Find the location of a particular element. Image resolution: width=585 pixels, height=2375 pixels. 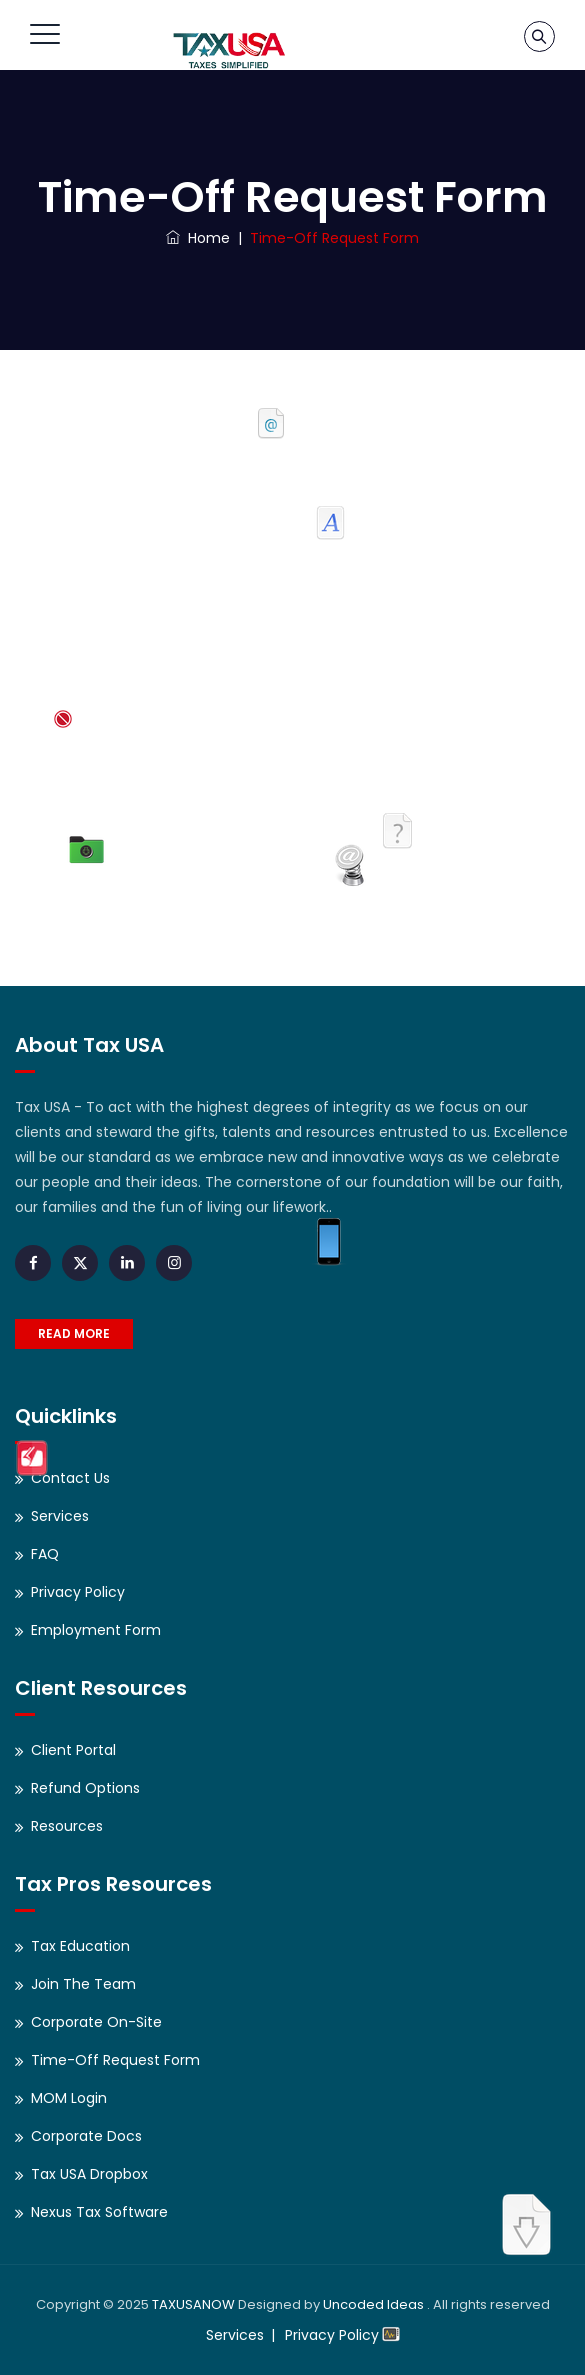

open an eps vector file is located at coordinates (32, 1458).